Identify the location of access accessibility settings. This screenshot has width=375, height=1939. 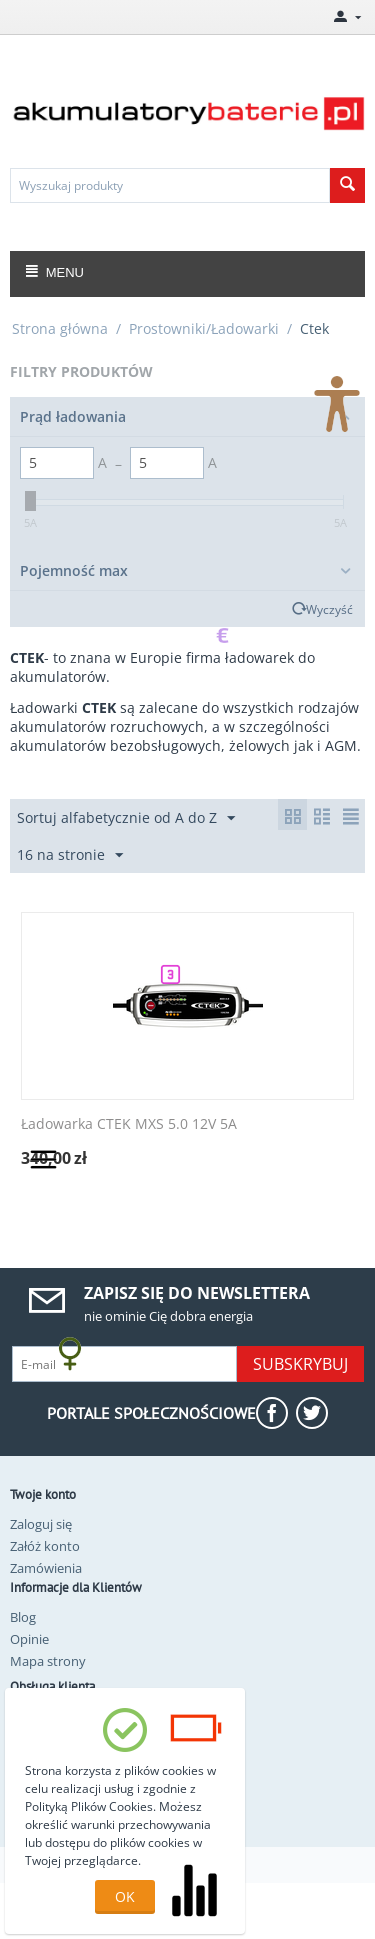
(337, 404).